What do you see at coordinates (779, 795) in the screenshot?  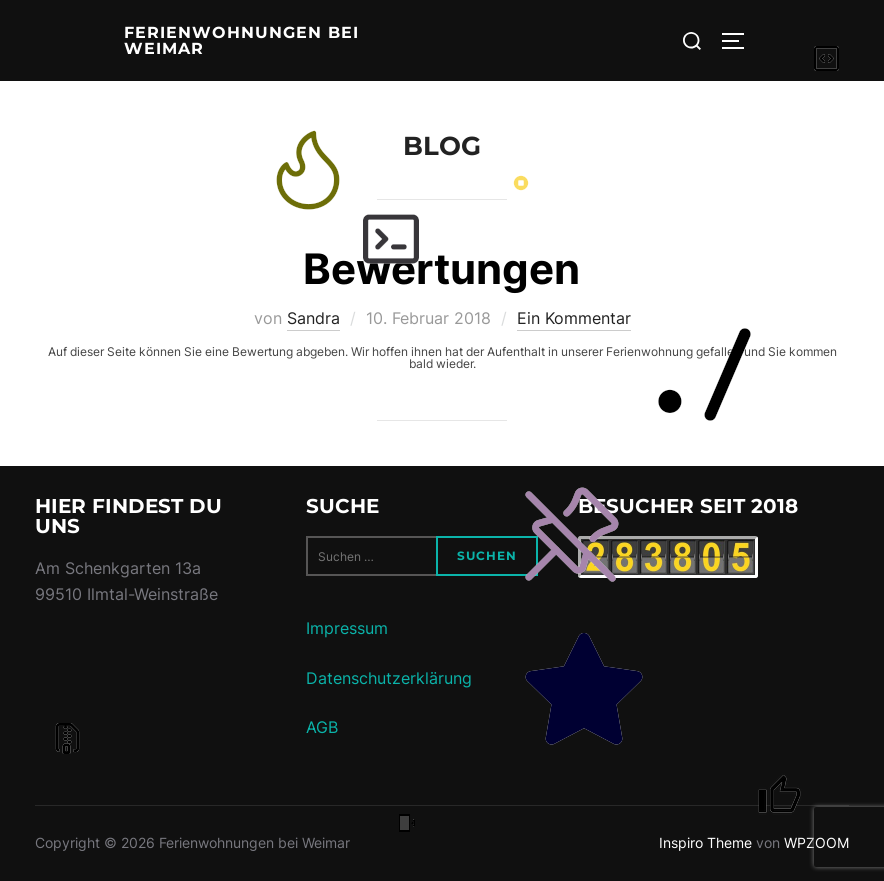 I see `like or upvote content` at bounding box center [779, 795].